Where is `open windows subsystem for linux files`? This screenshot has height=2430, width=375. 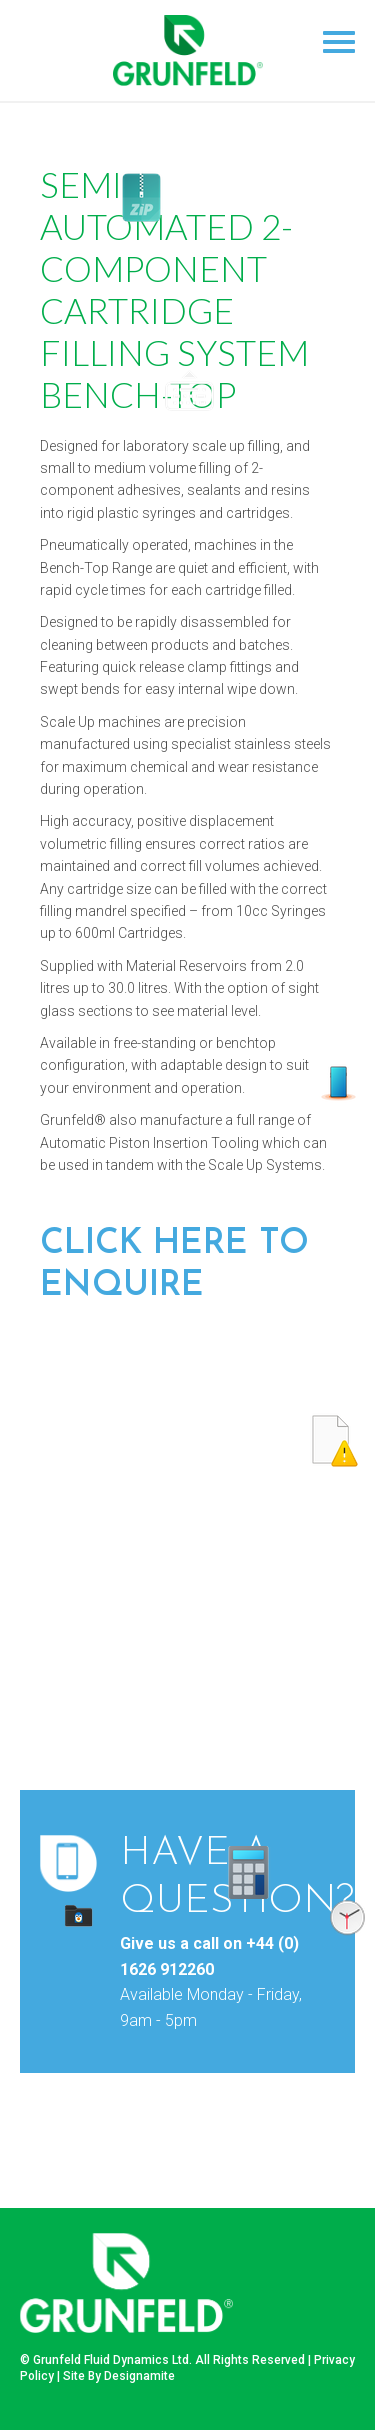 open windows subsystem for linux files is located at coordinates (78, 1916).